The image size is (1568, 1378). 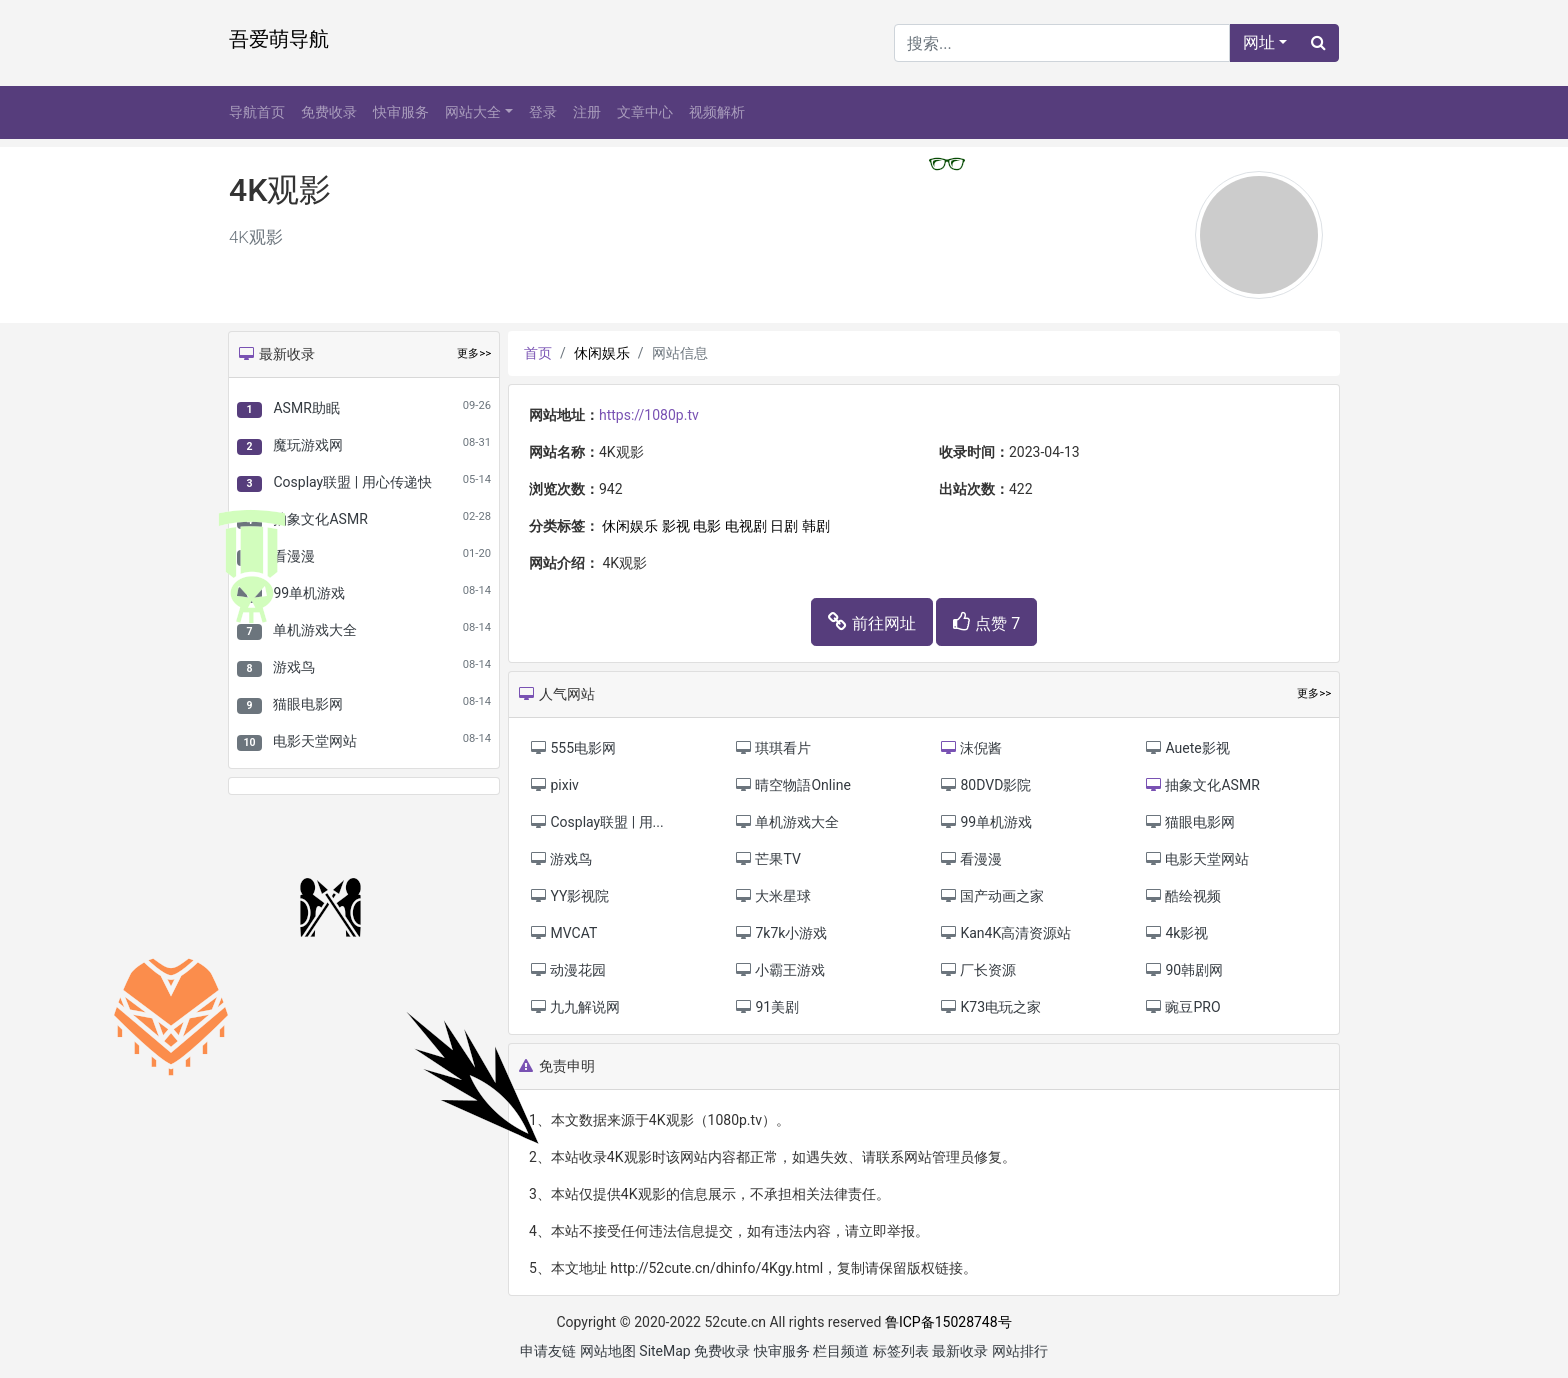 What do you see at coordinates (472, 1078) in the screenshot?
I see `indicates a critical hit or piercing attack` at bounding box center [472, 1078].